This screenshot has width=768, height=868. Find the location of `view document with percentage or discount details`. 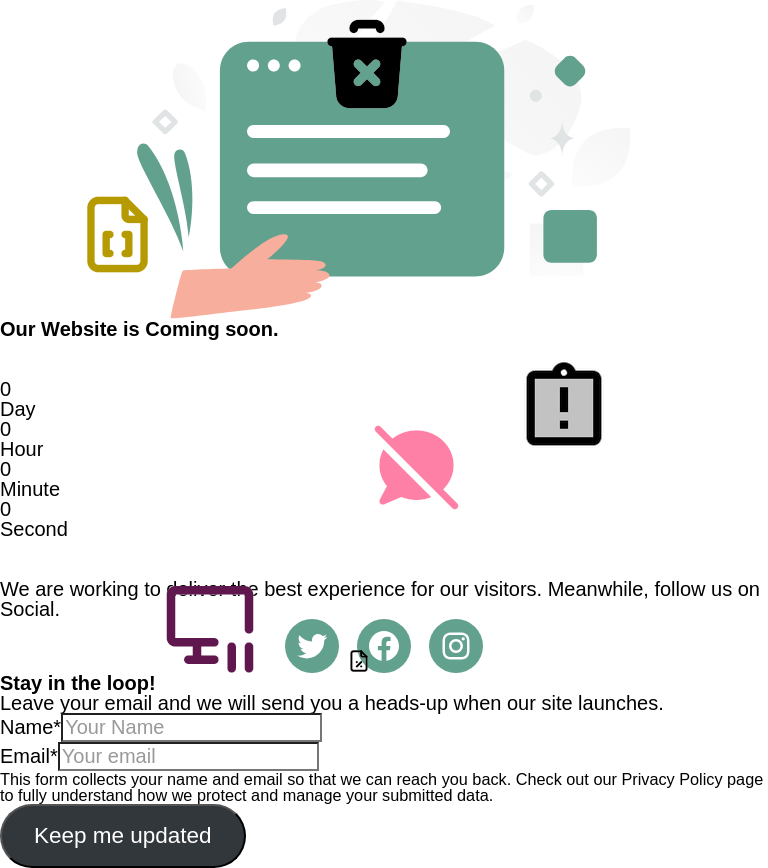

view document with percentage or discount details is located at coordinates (359, 661).